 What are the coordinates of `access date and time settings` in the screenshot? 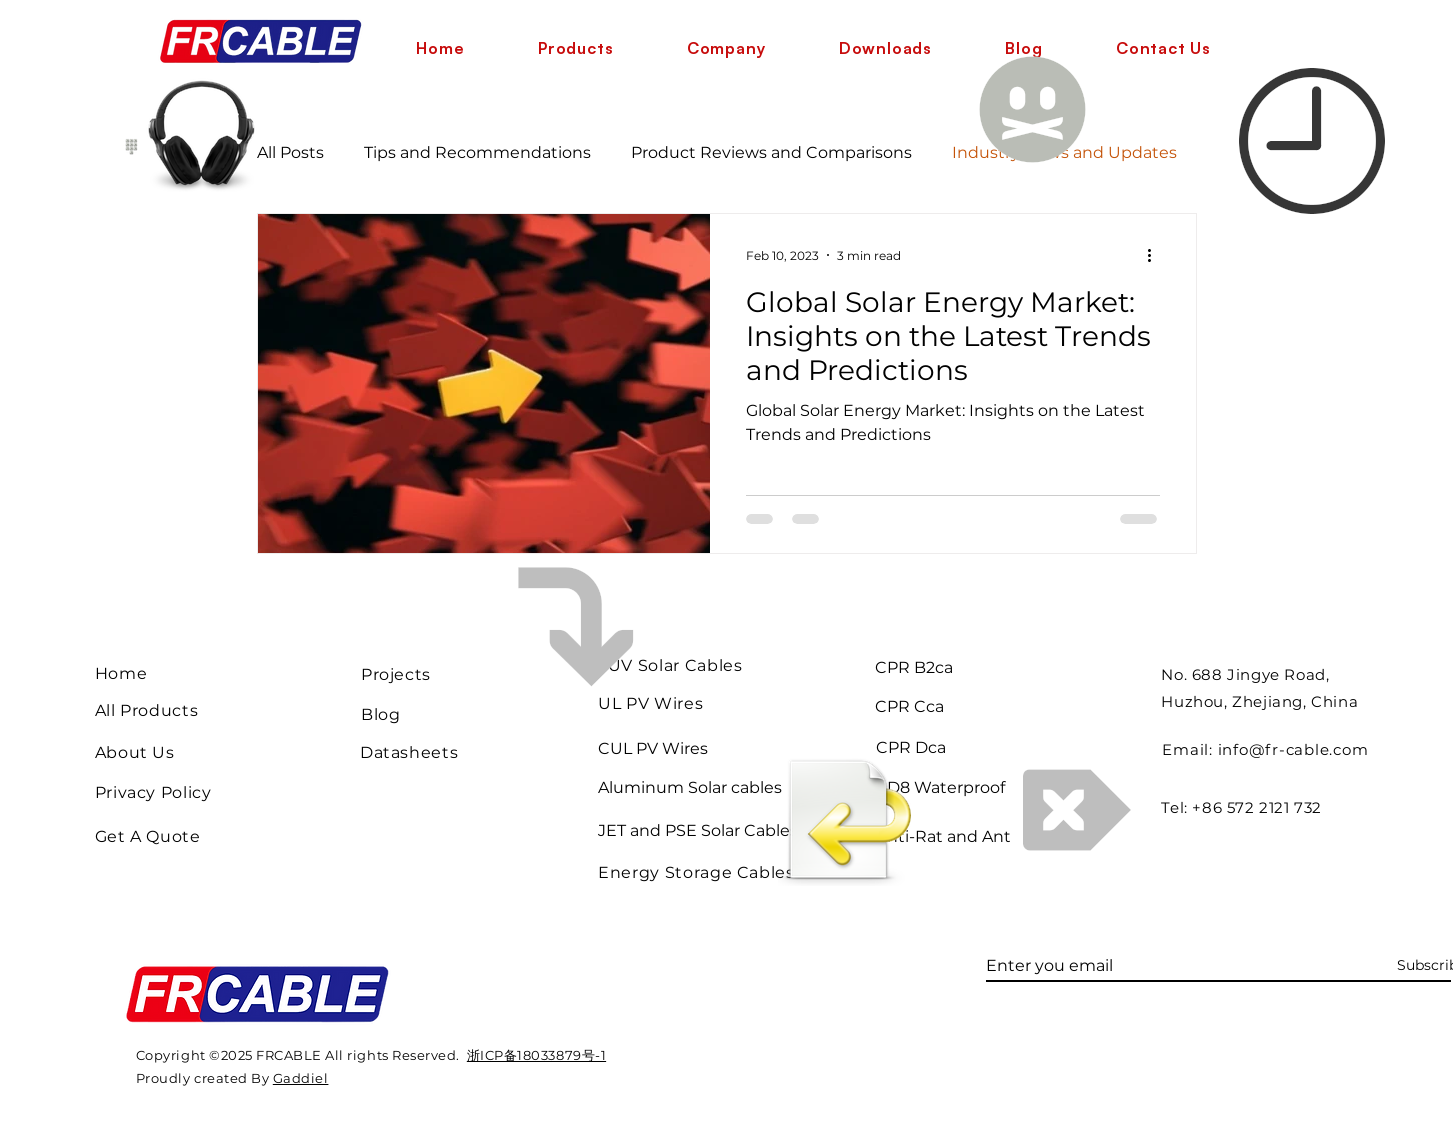 It's located at (1312, 141).